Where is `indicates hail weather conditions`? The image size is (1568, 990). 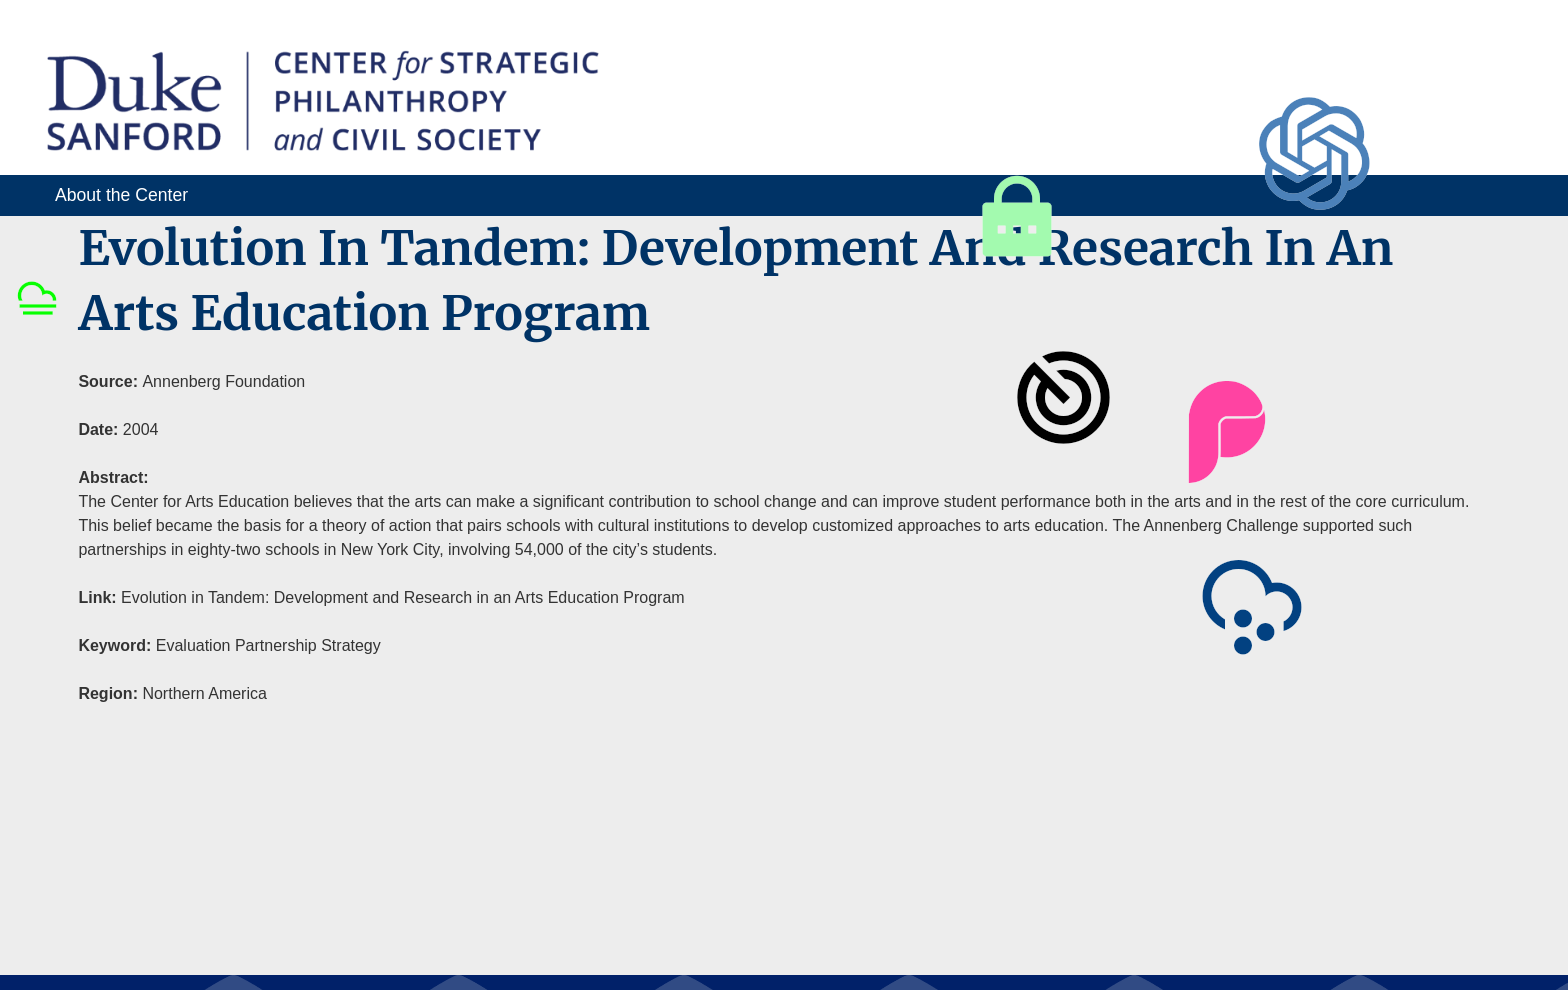 indicates hail weather conditions is located at coordinates (1252, 605).